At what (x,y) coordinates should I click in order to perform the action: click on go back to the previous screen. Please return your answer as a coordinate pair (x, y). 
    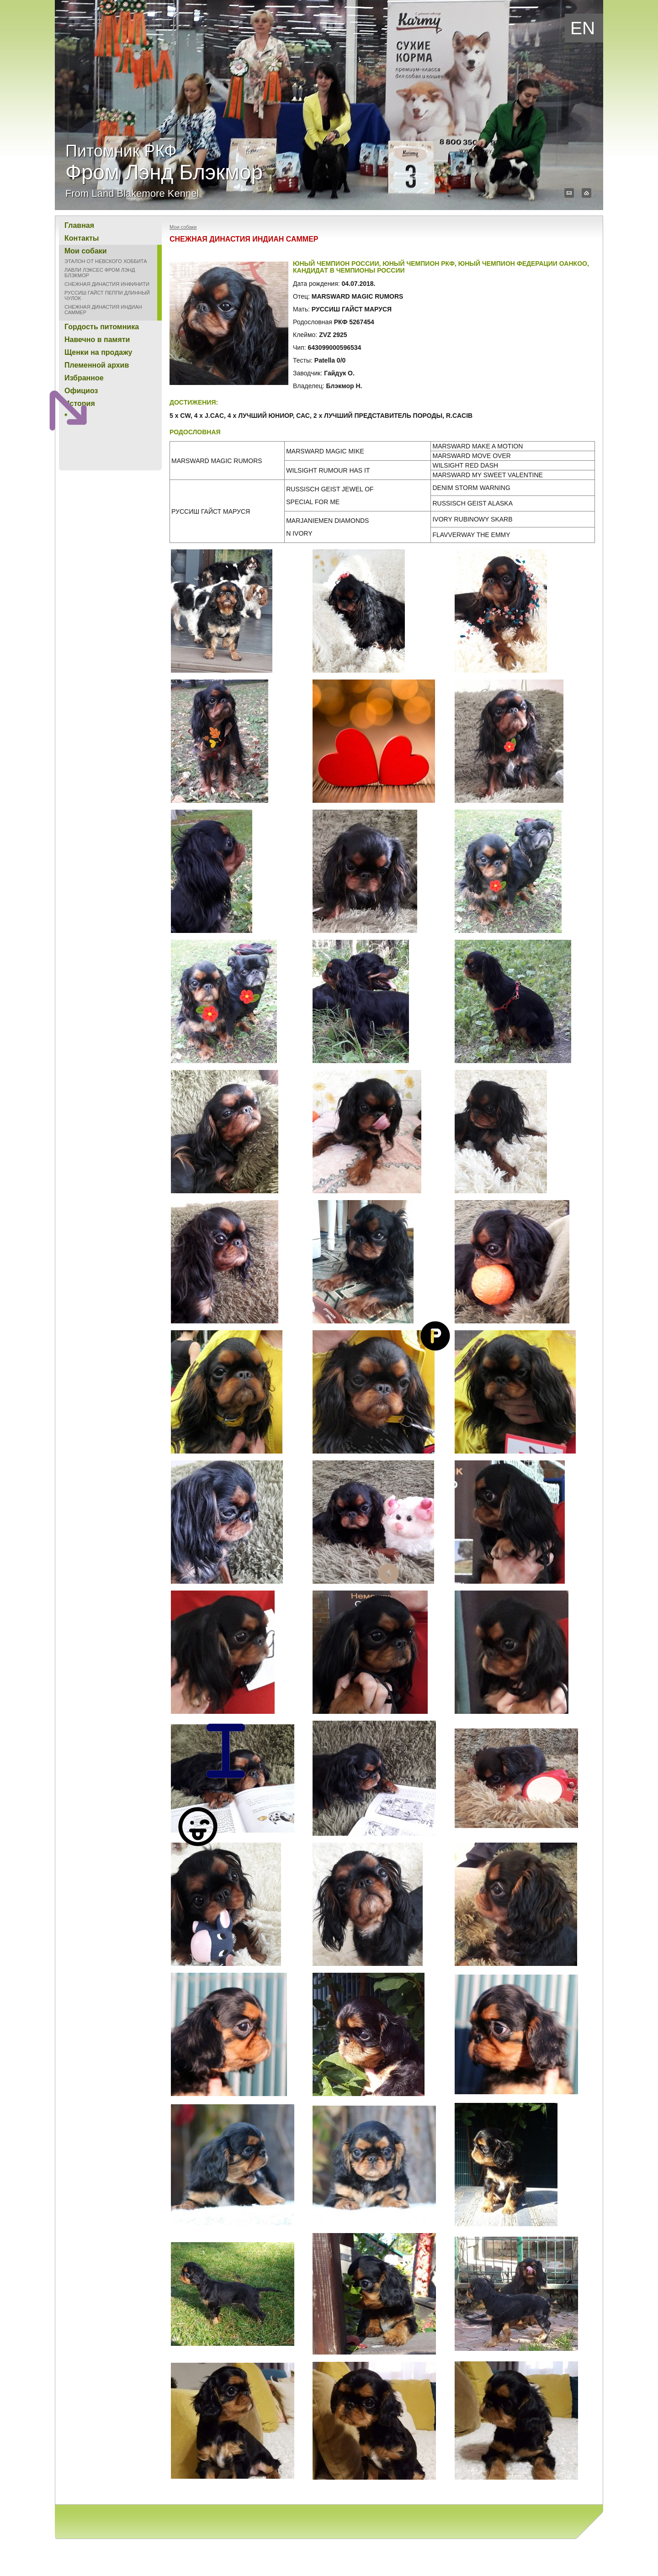
    Looking at the image, I should click on (388, 1573).